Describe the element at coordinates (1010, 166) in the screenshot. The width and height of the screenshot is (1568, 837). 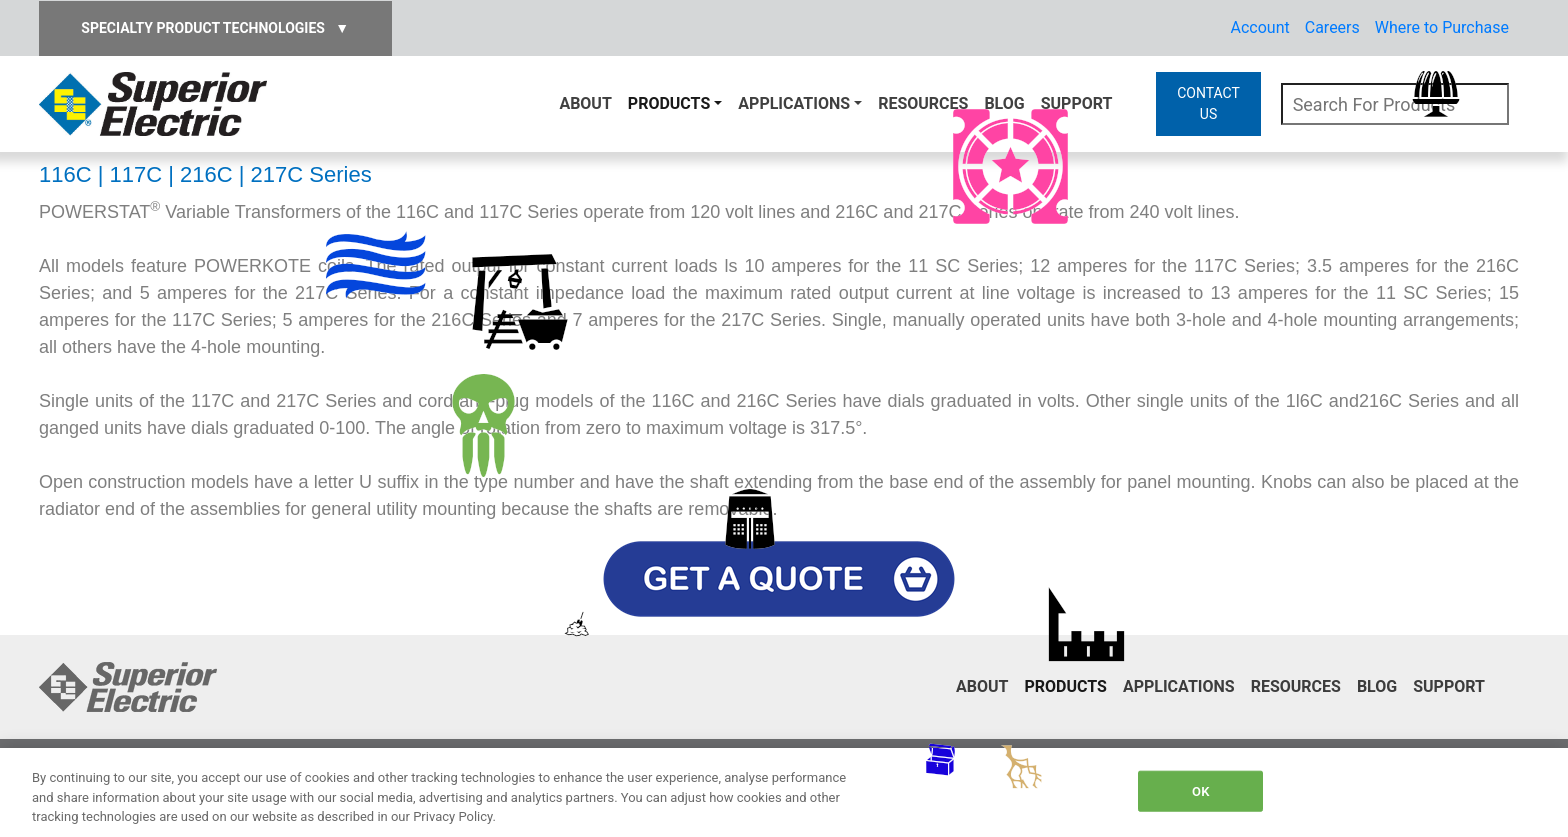
I see `imperial faction or empire team selector` at that location.